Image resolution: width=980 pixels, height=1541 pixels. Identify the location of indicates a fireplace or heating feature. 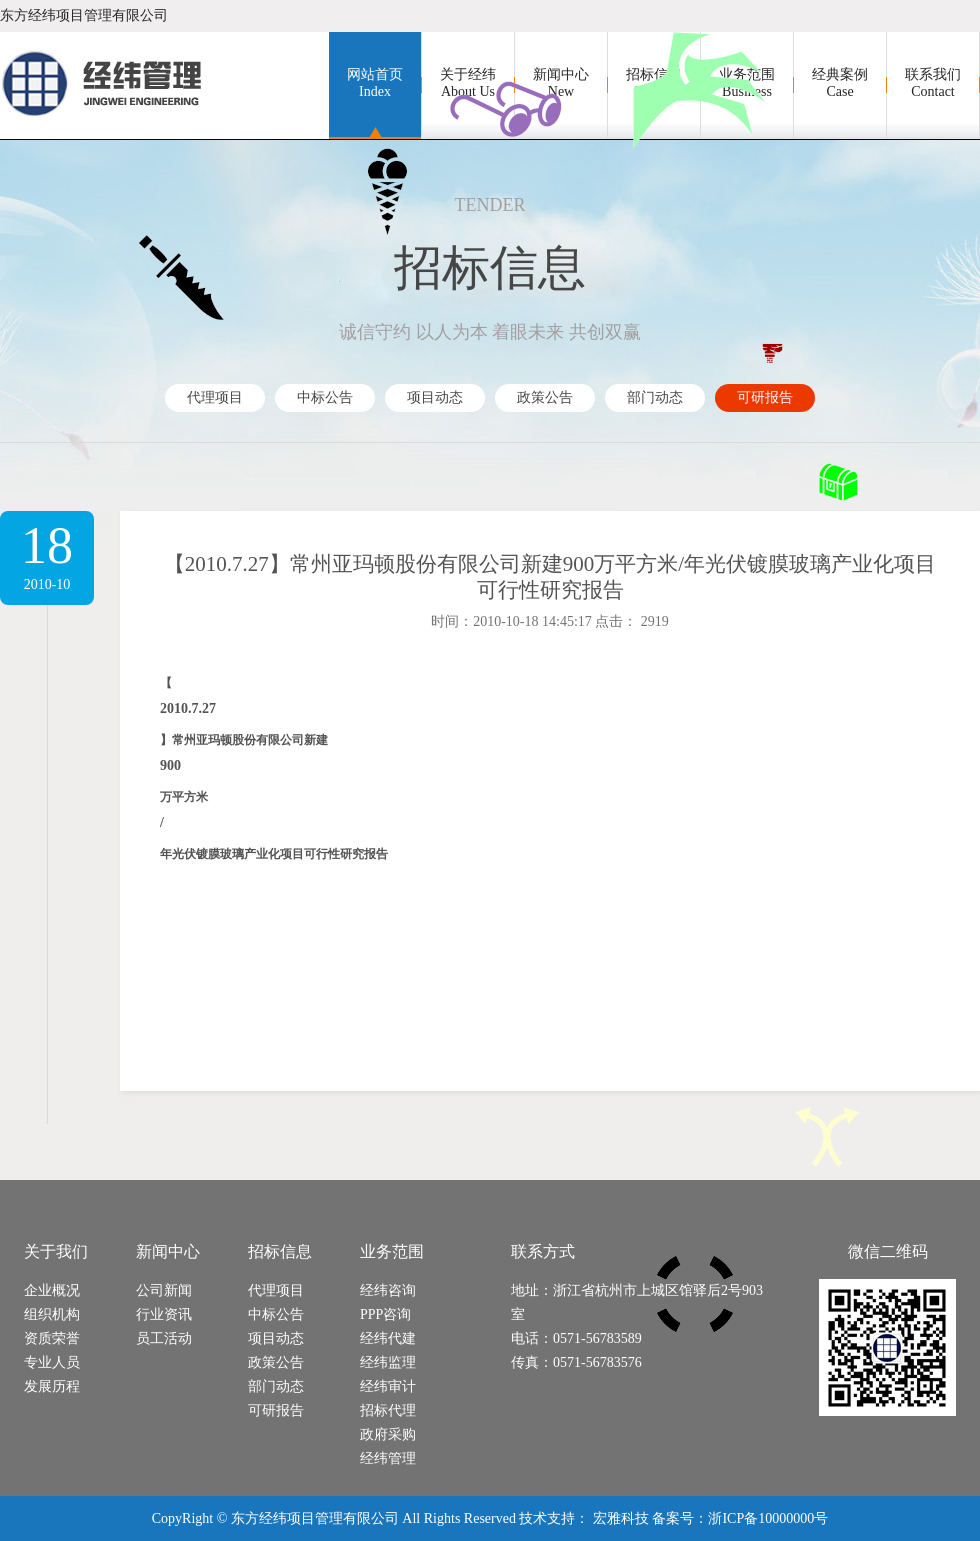
(772, 353).